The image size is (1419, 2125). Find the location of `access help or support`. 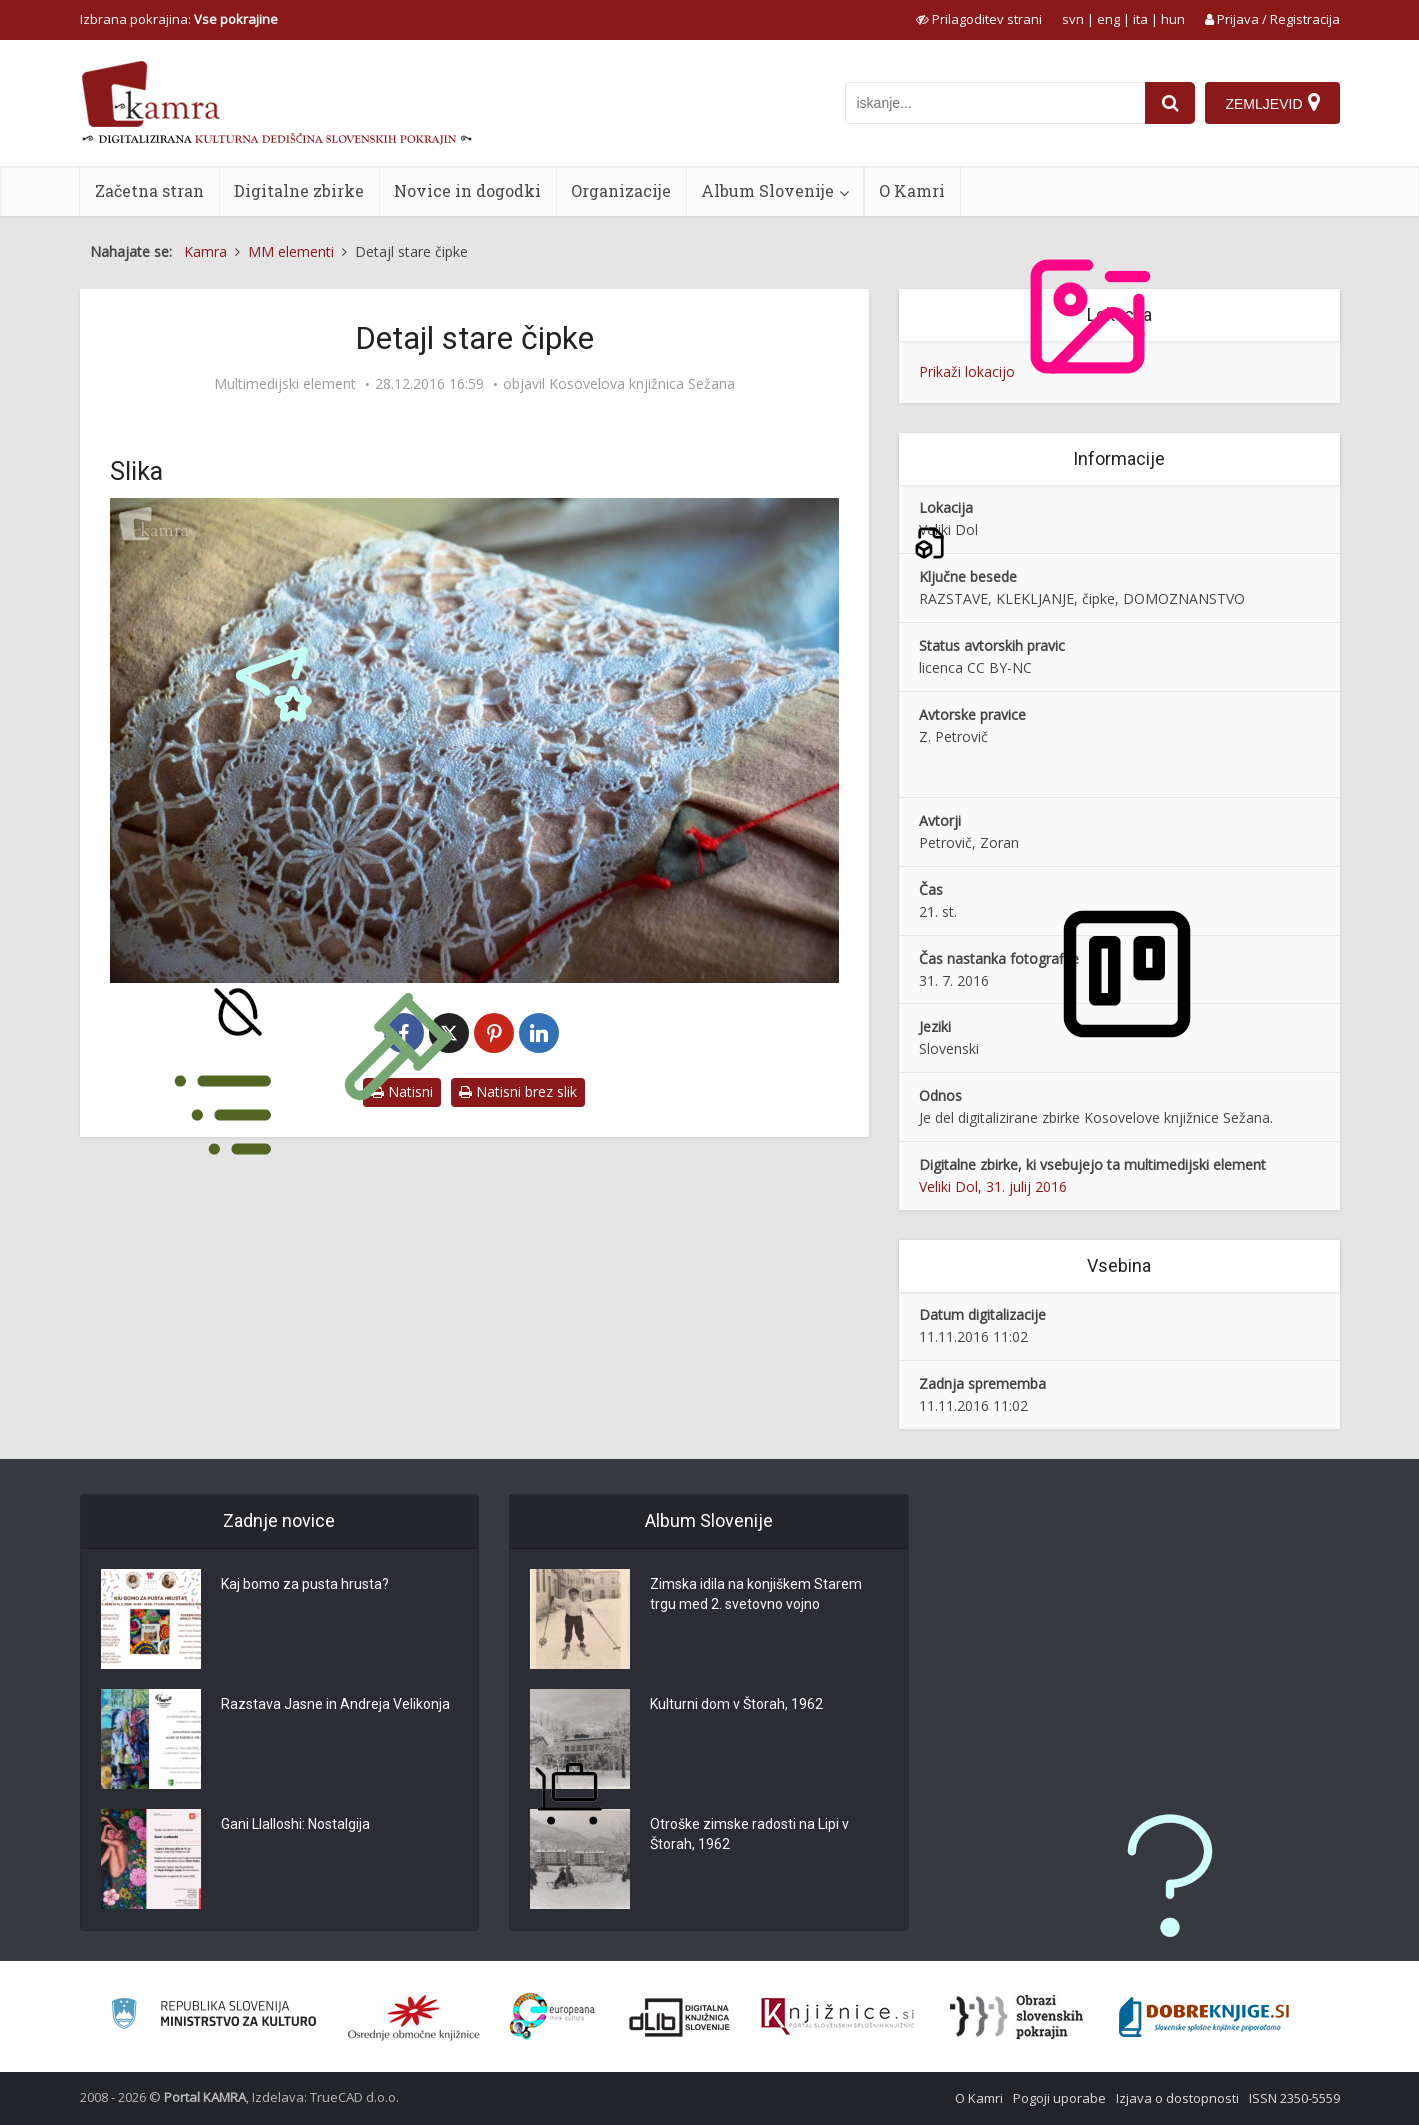

access help or support is located at coordinates (1170, 1873).